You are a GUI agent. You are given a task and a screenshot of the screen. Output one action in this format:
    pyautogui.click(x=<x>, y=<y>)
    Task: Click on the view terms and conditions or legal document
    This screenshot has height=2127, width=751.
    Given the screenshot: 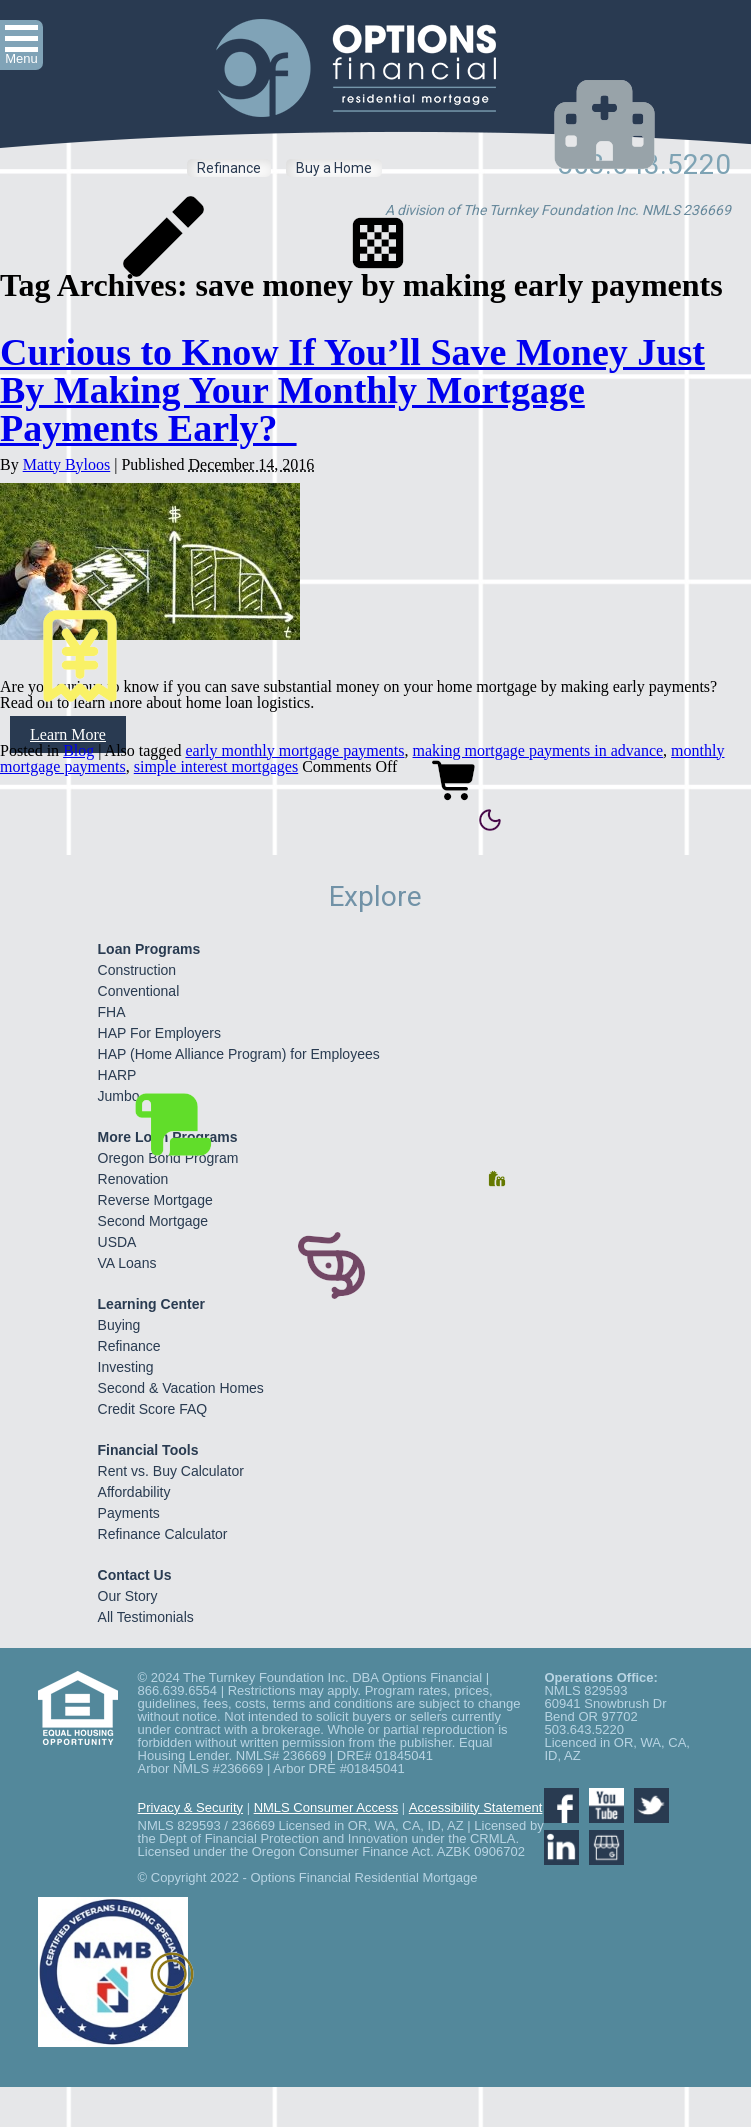 What is the action you would take?
    pyautogui.click(x=175, y=1124)
    